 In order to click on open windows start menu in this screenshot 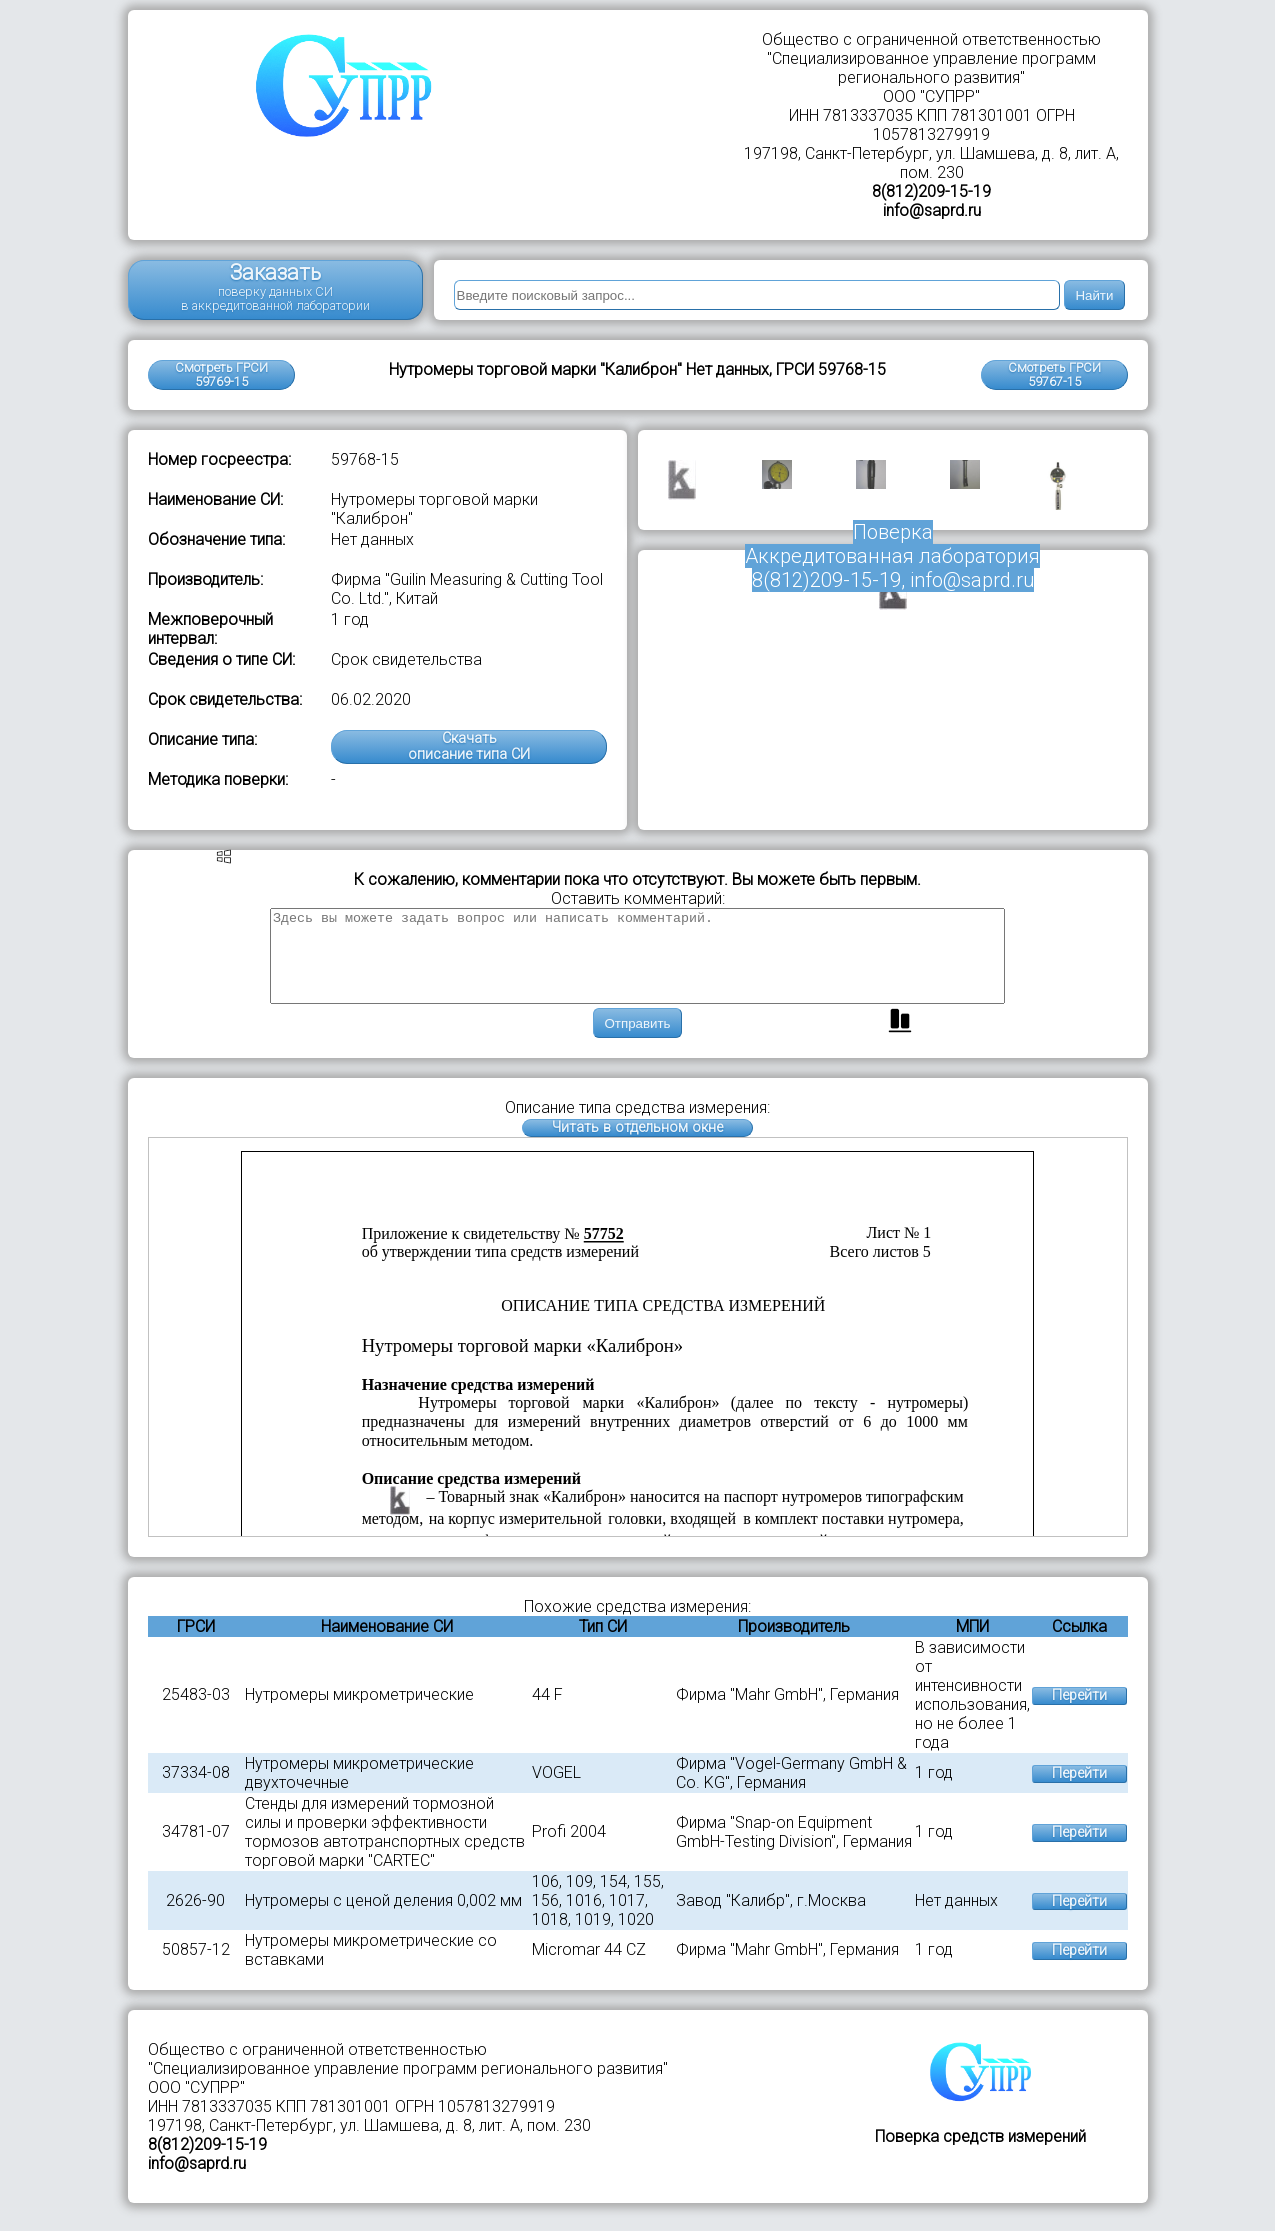, I will do `click(224, 856)`.